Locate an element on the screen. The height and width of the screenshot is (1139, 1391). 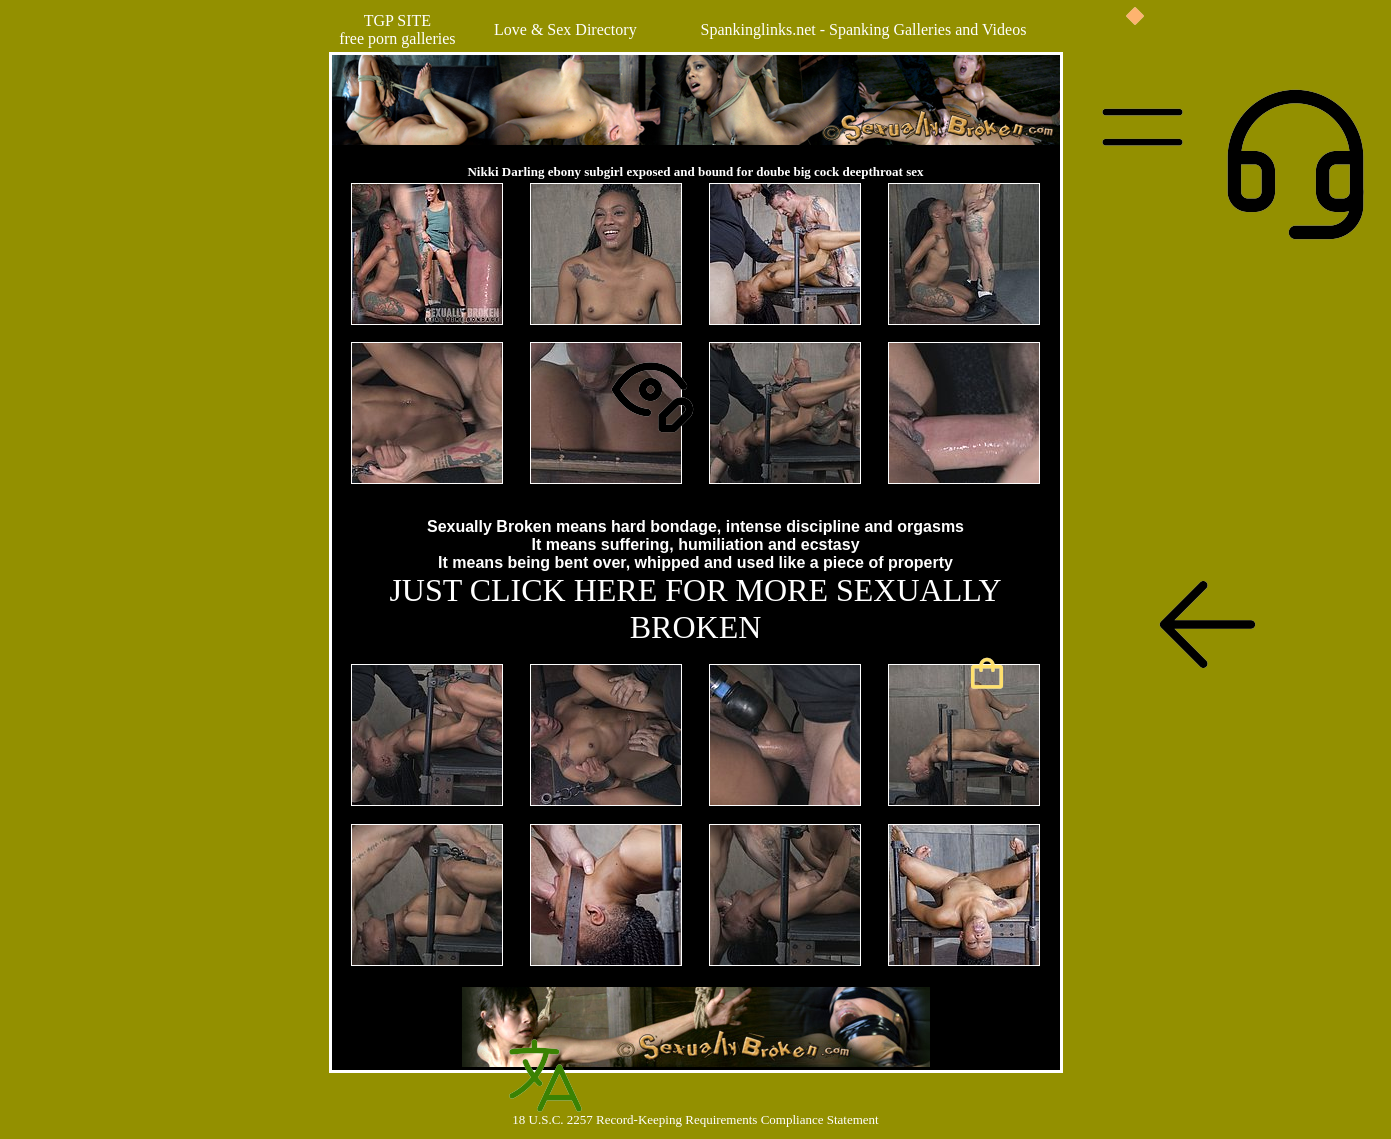
change language settings is located at coordinates (545, 1075).